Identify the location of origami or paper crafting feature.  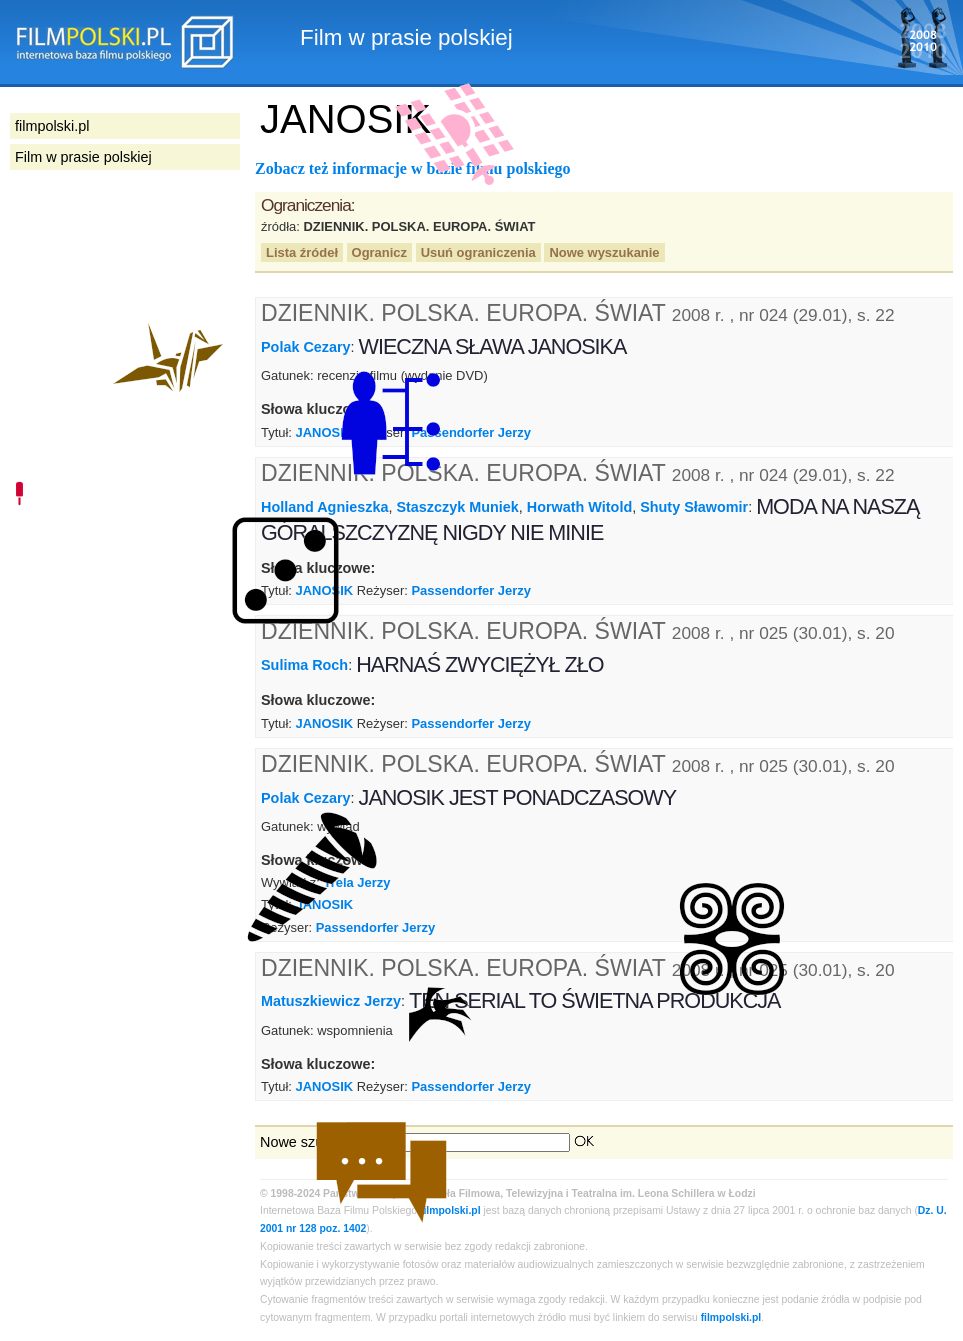
(167, 357).